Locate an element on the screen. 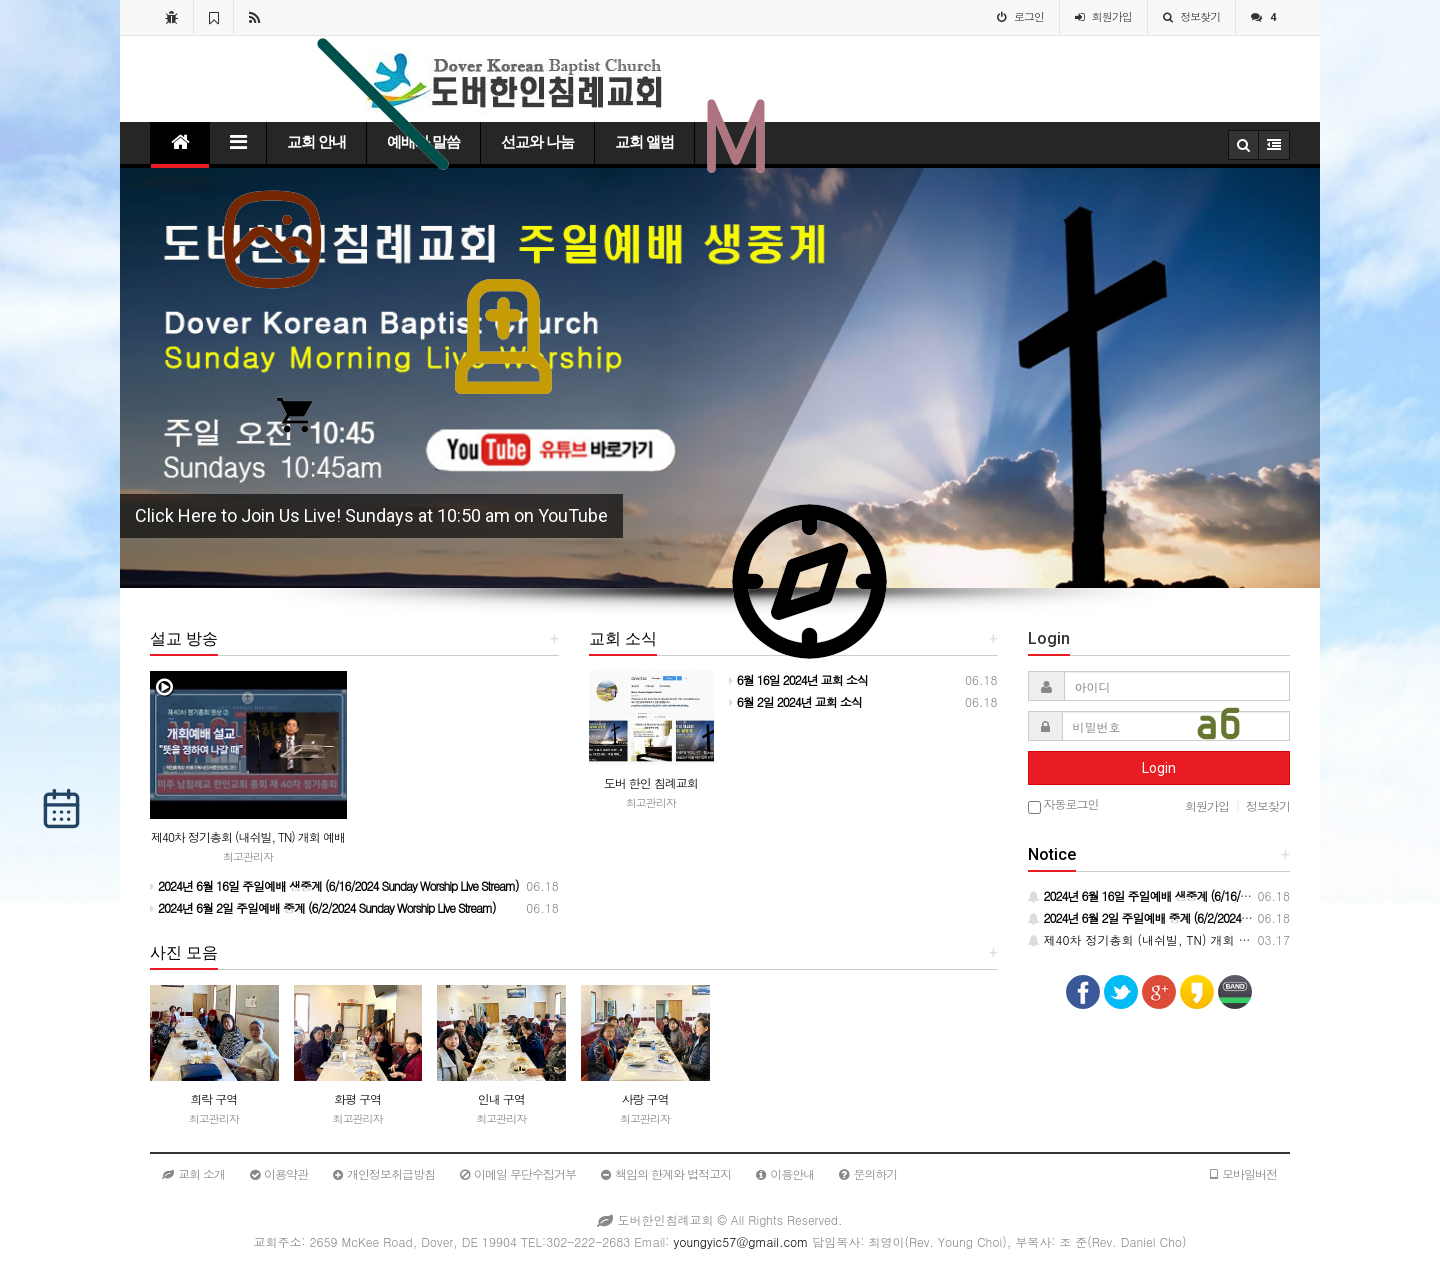  view calendar with scheduled events is located at coordinates (61, 808).